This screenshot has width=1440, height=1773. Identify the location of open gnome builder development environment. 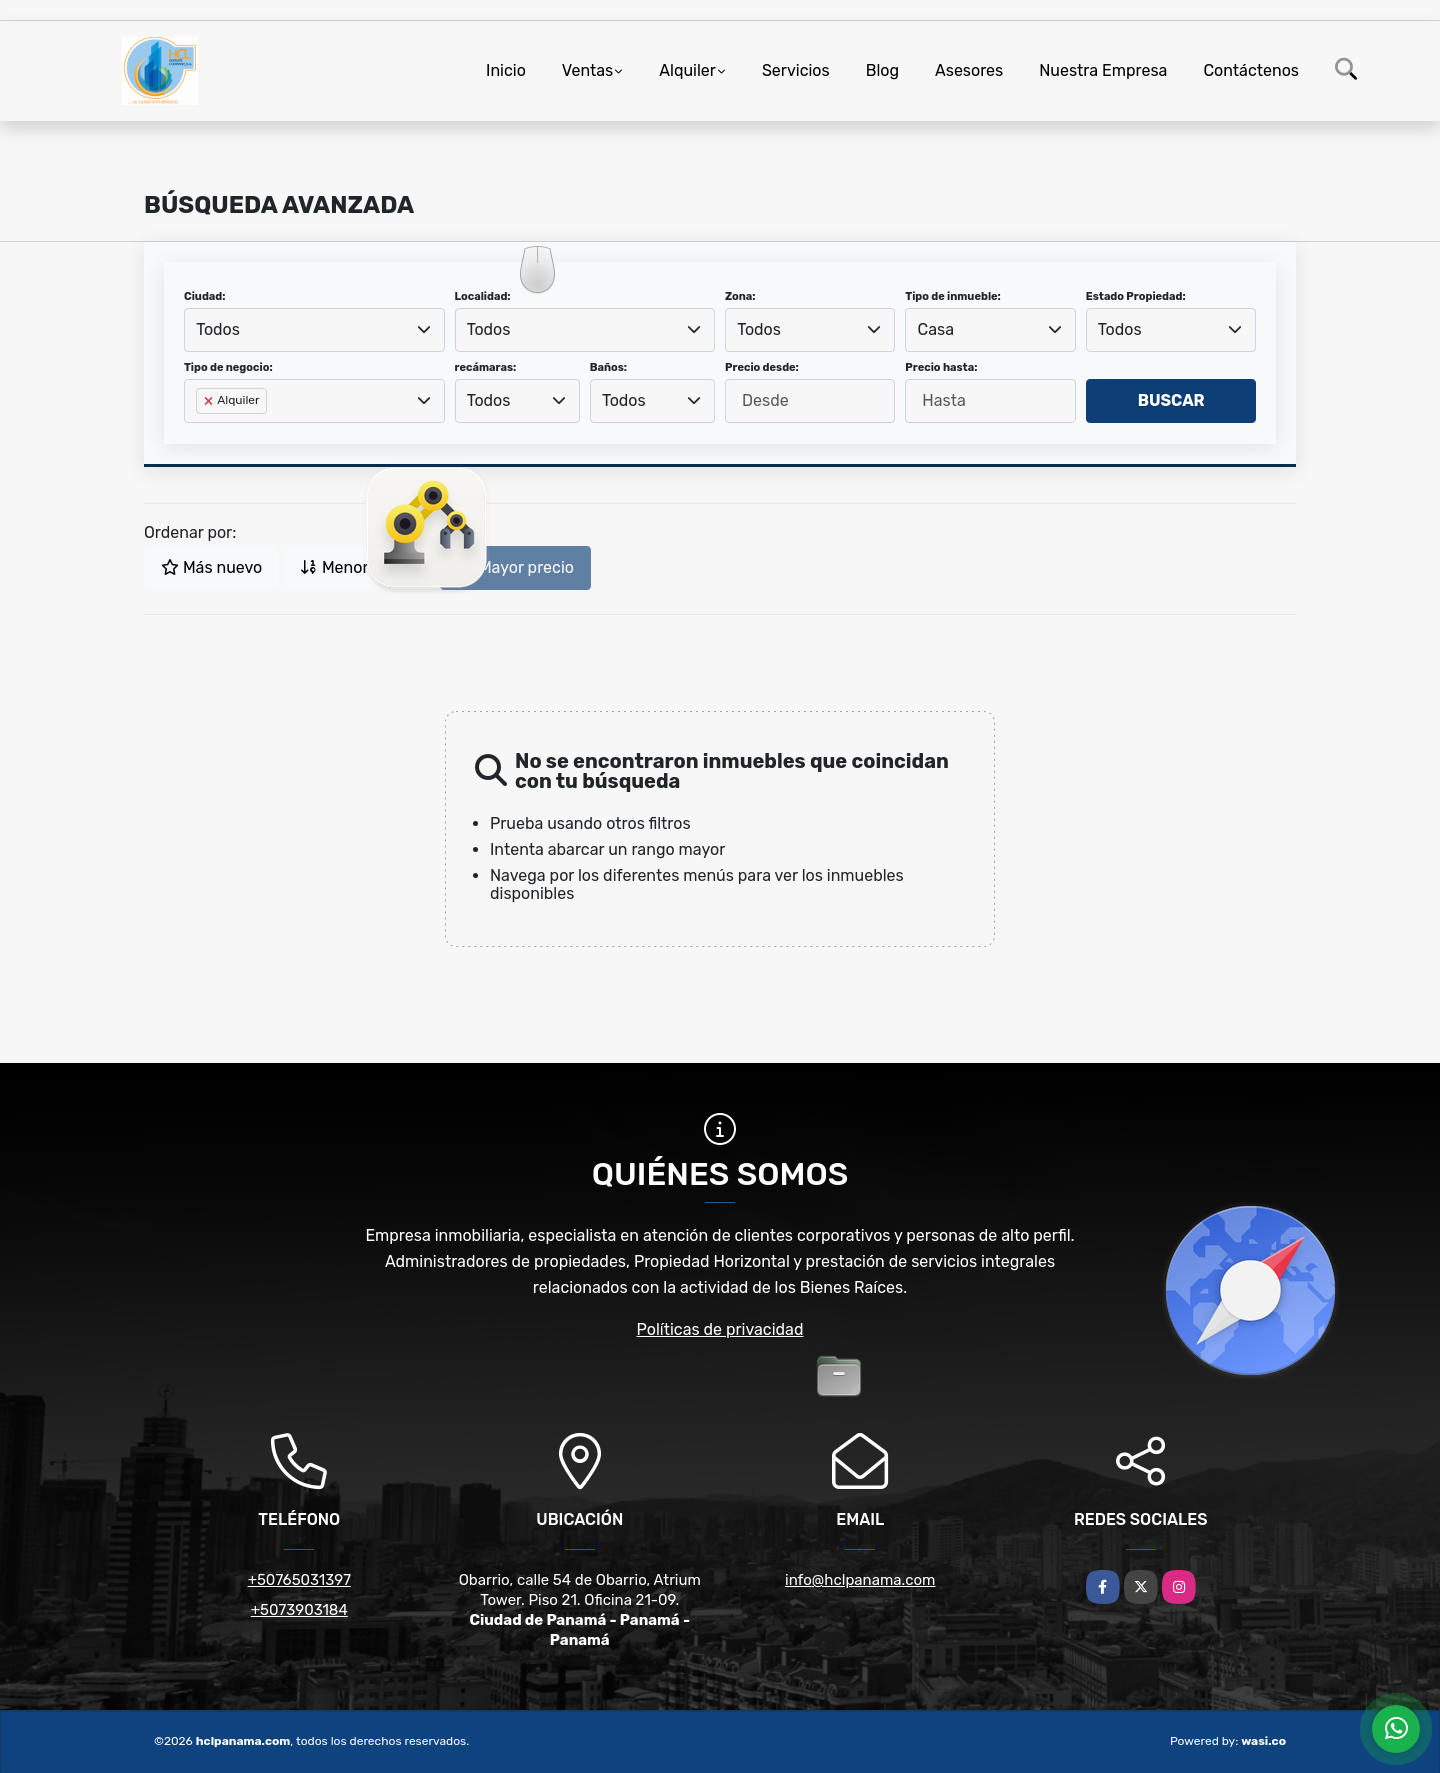
(426, 527).